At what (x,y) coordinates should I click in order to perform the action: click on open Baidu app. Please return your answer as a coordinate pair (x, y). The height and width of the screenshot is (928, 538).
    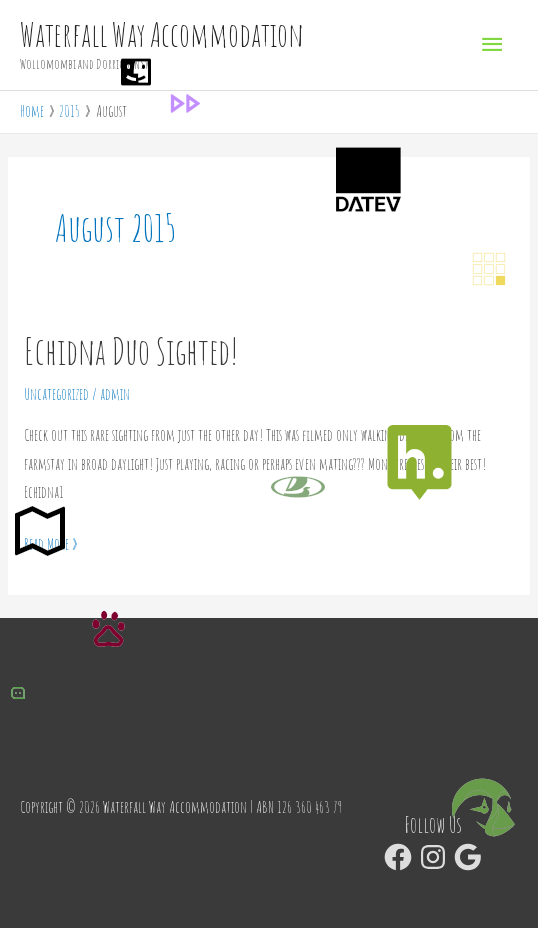
    Looking at the image, I should click on (108, 628).